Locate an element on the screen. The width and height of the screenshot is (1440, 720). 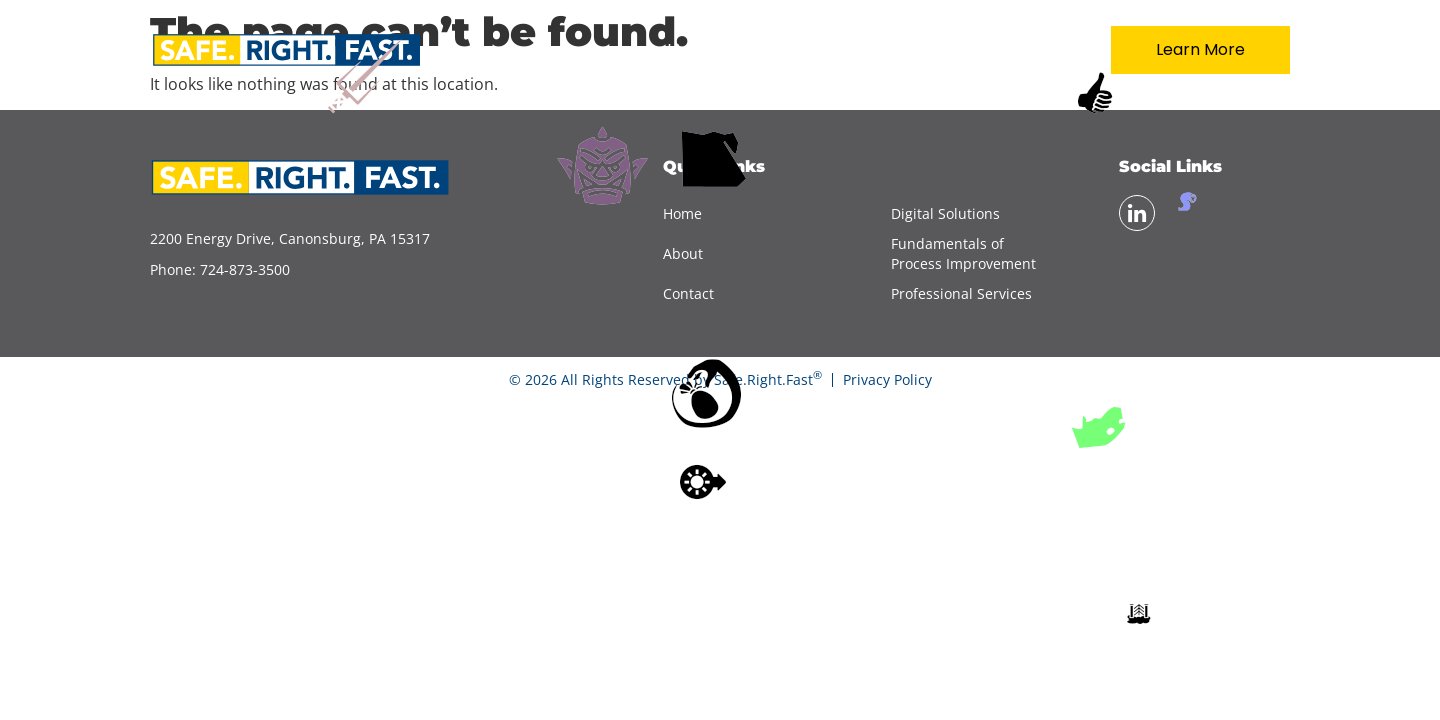
select orc character or race is located at coordinates (602, 165).